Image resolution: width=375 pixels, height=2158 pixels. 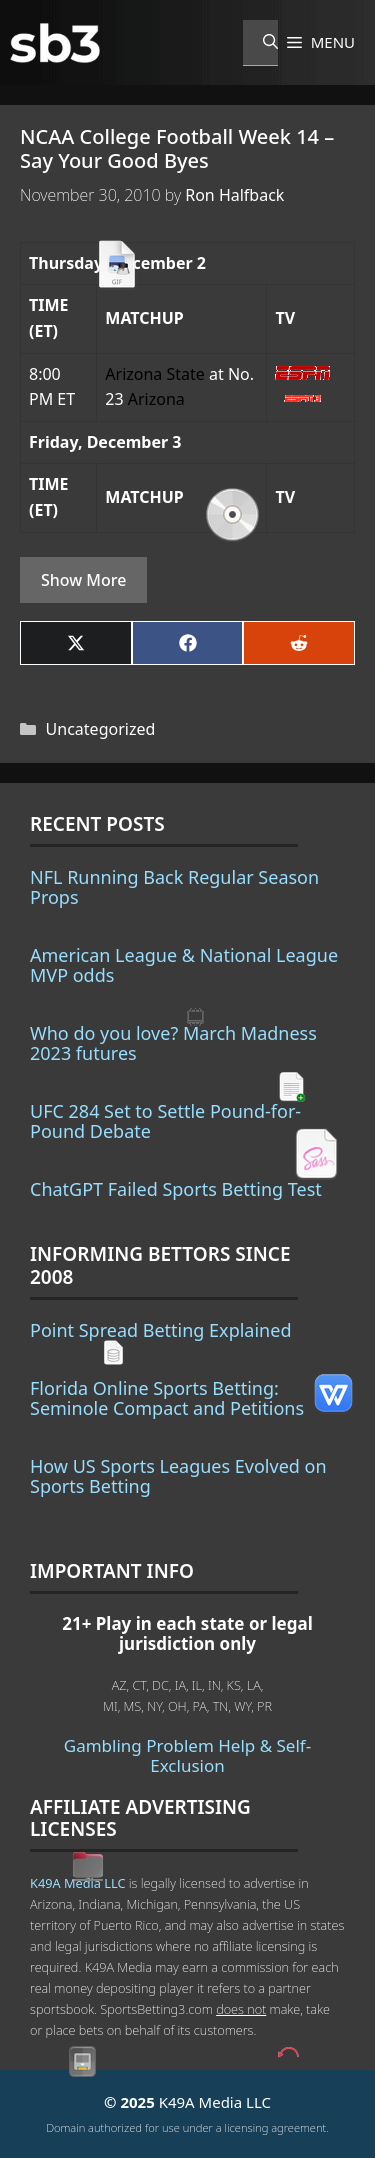 What do you see at coordinates (117, 265) in the screenshot?
I see `a GIF image file` at bounding box center [117, 265].